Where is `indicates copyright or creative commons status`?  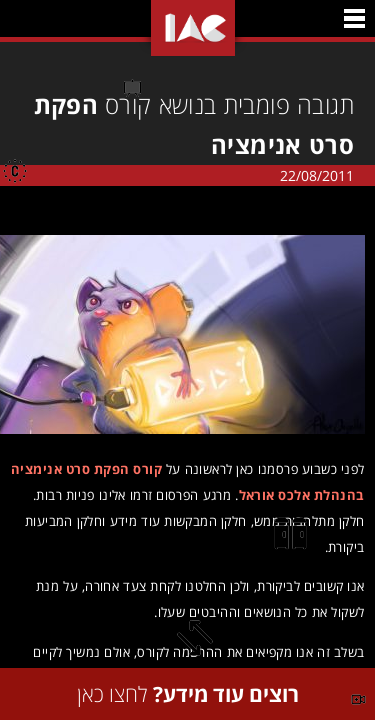 indicates copyright or creative commons status is located at coordinates (15, 171).